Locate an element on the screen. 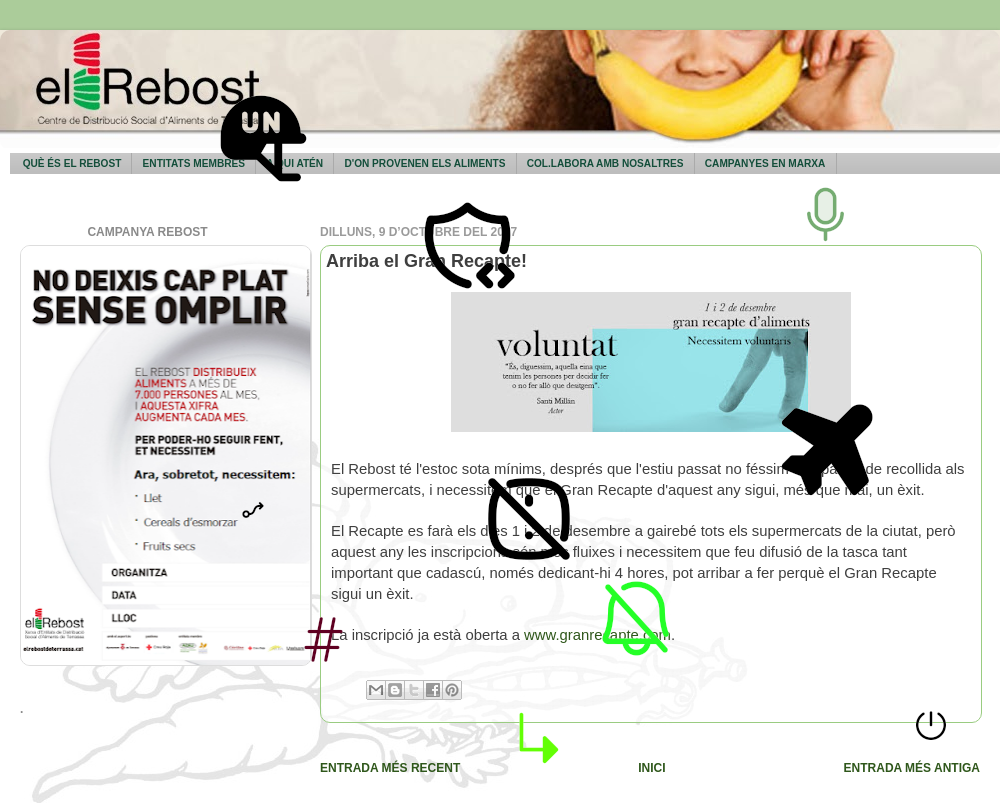 The width and height of the screenshot is (1000, 803). tap to start voice recording is located at coordinates (825, 213).